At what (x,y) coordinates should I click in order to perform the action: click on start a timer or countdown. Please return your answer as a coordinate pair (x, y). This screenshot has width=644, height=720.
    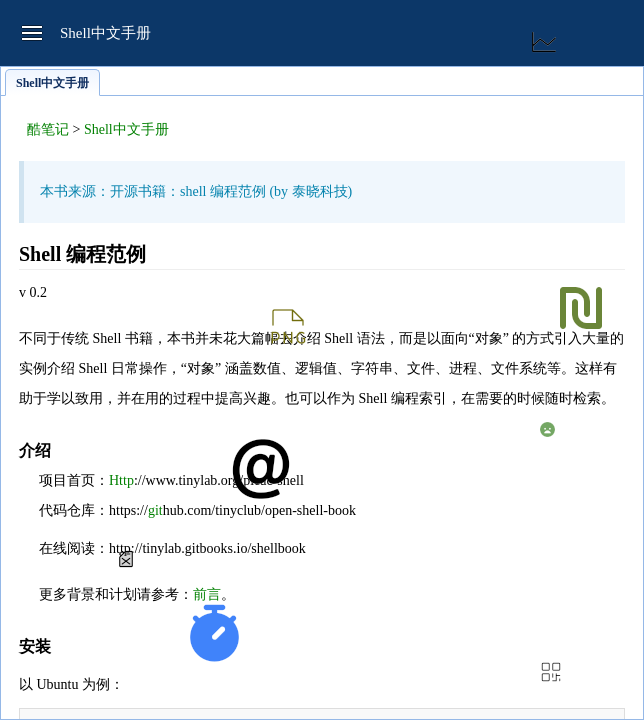
    Looking at the image, I should click on (214, 634).